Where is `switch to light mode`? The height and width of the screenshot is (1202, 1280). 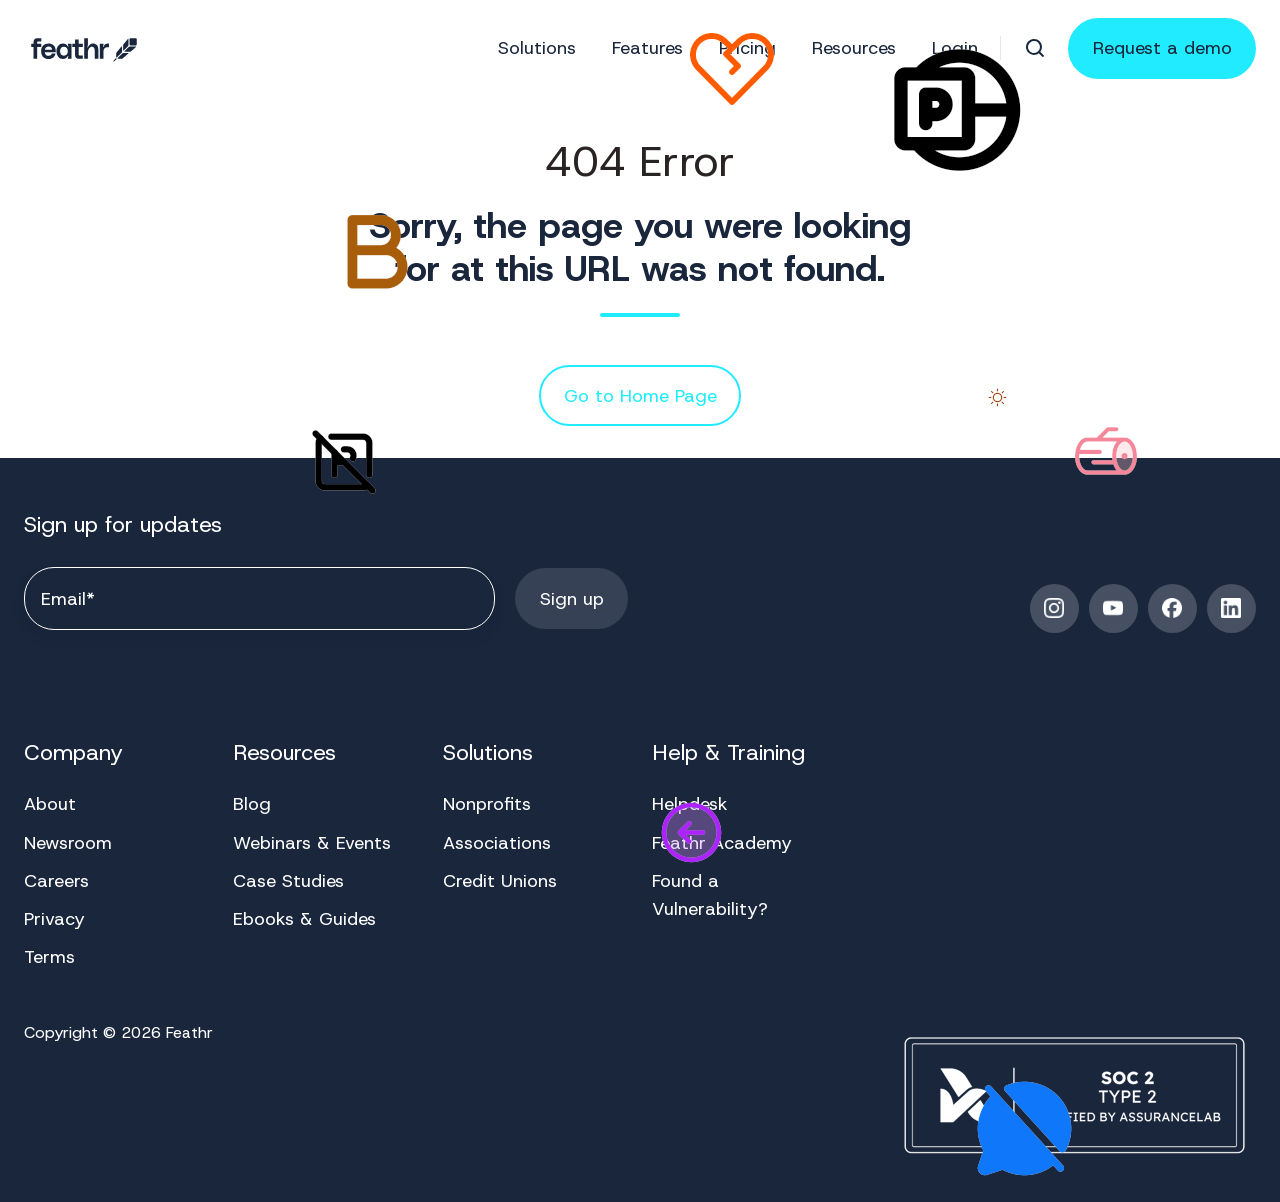
switch to light mode is located at coordinates (997, 397).